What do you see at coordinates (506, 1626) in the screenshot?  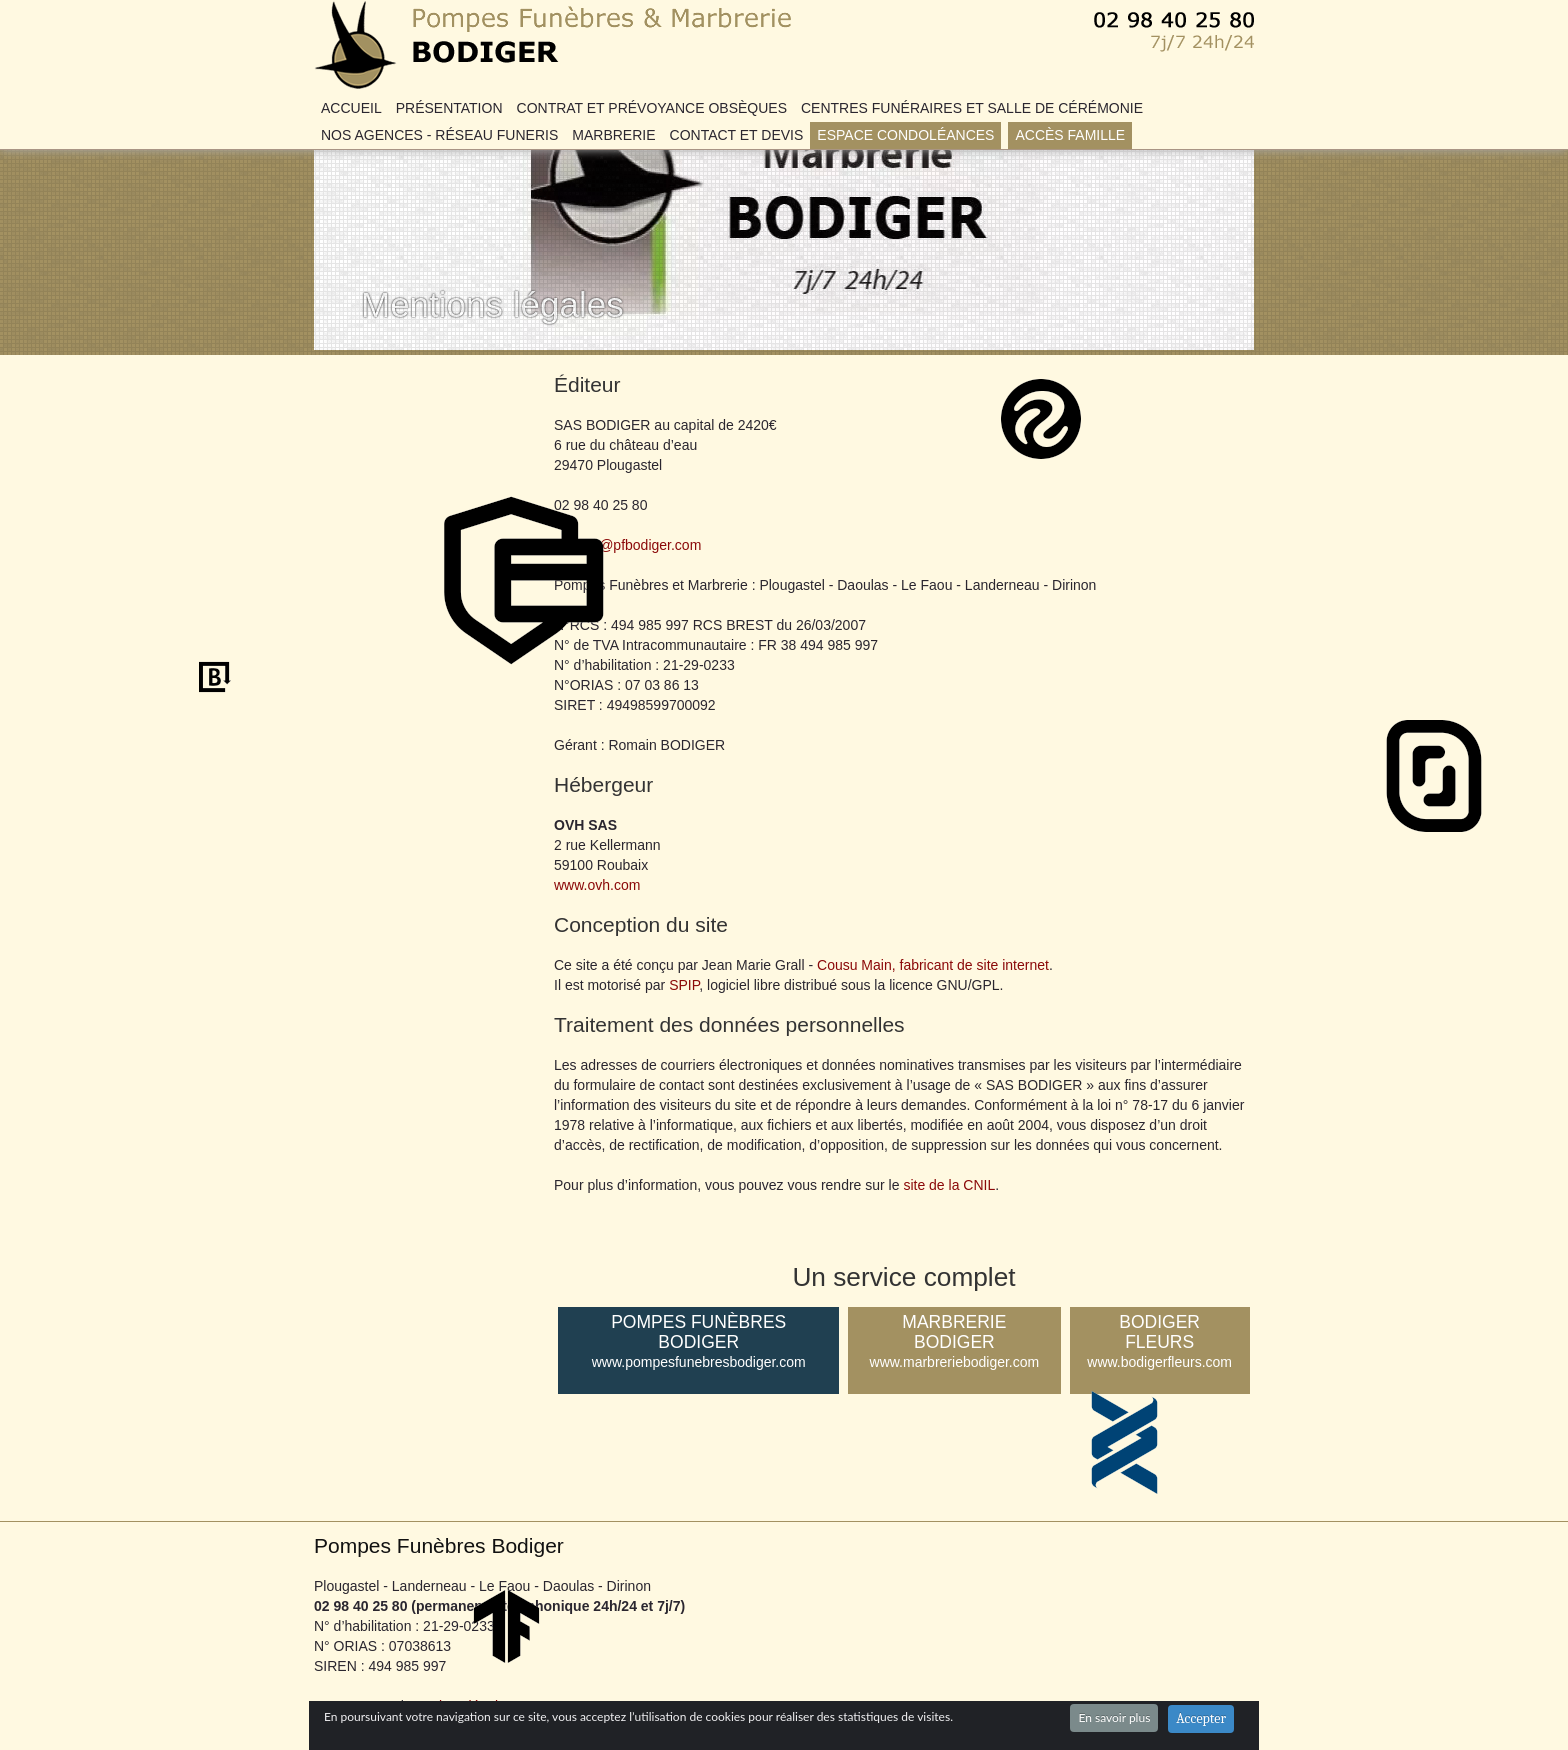 I see `TensorFlow machine learning framework logo` at bounding box center [506, 1626].